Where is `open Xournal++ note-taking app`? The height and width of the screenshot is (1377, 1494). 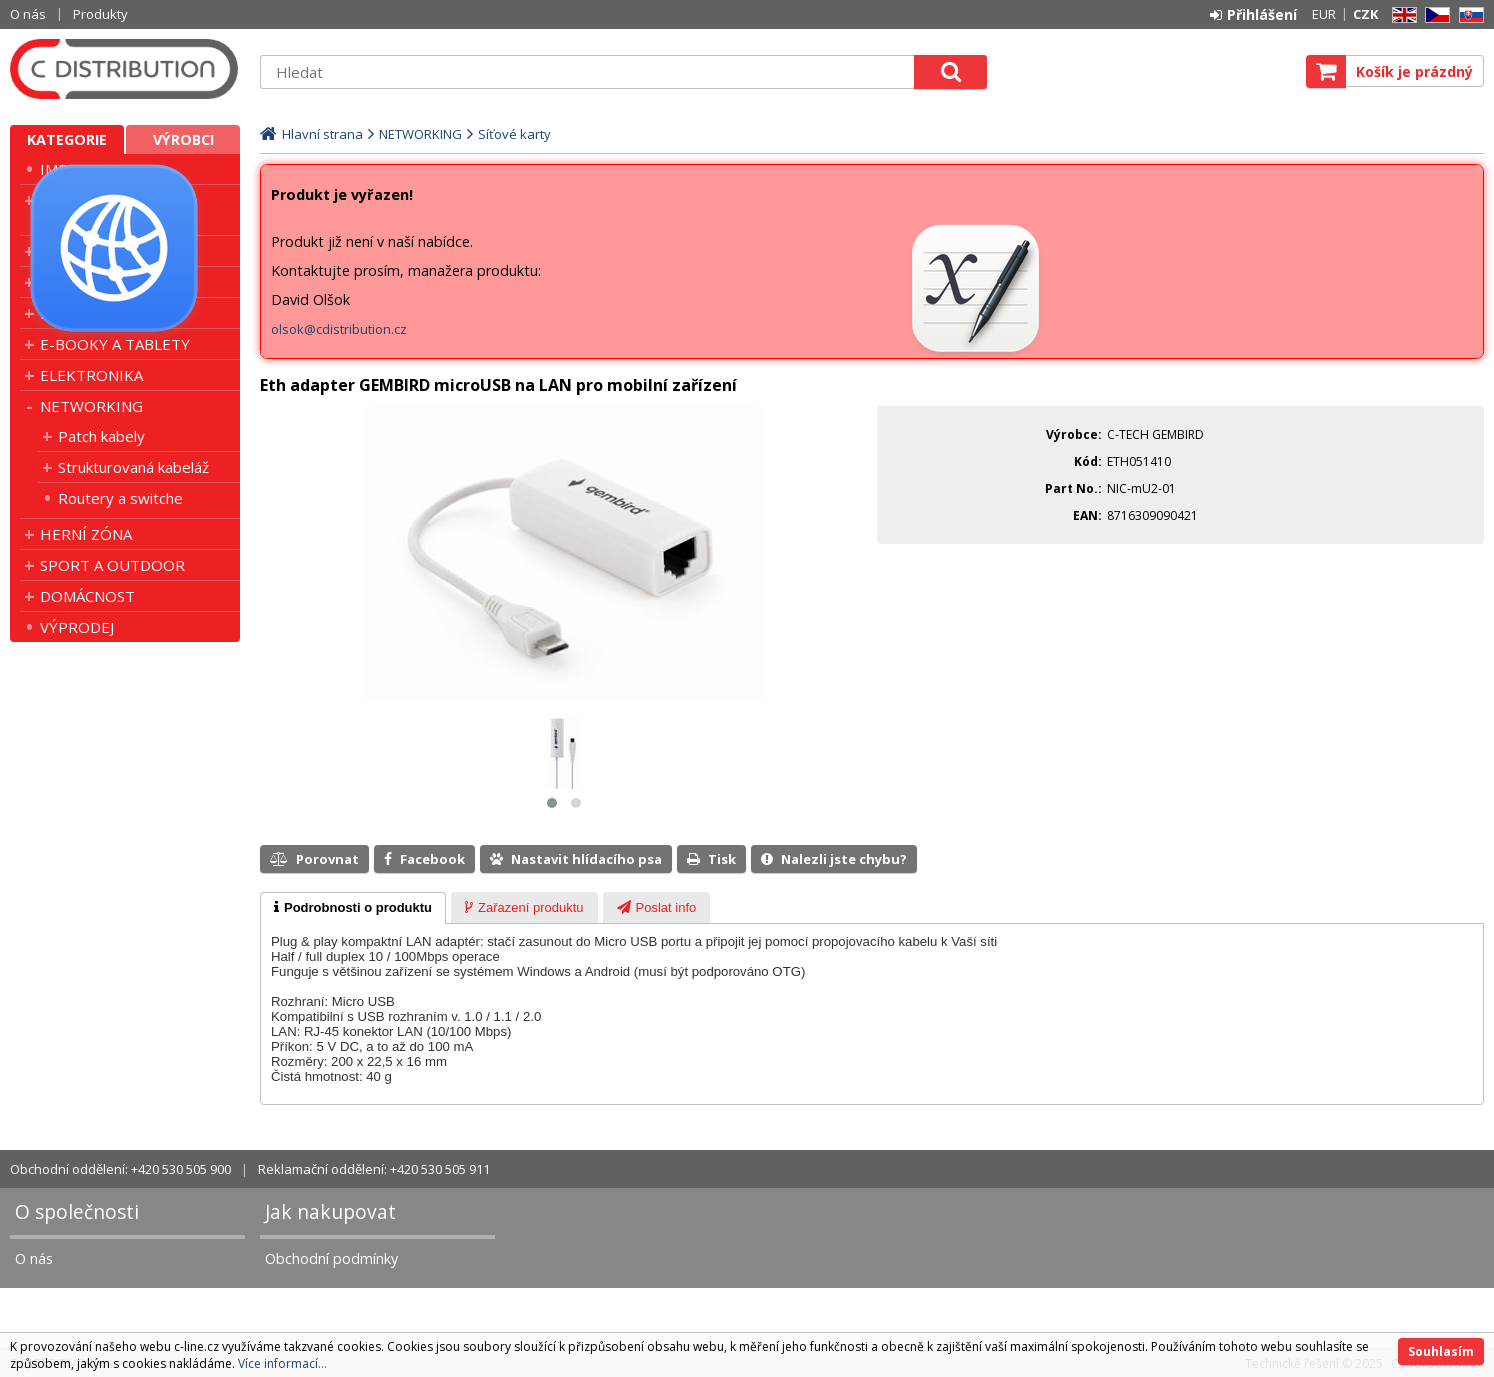
open Xournal++ note-taking app is located at coordinates (975, 288).